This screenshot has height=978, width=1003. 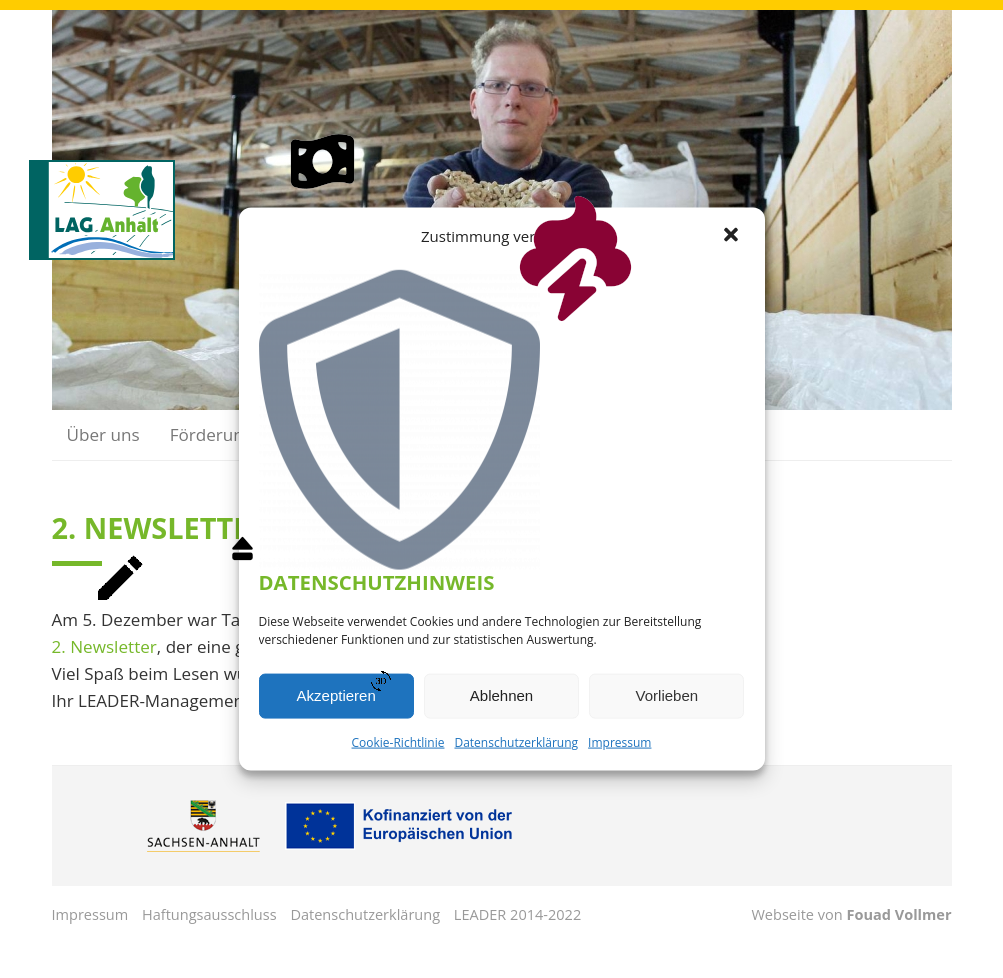 What do you see at coordinates (242, 548) in the screenshot?
I see `eject media or disc from player` at bounding box center [242, 548].